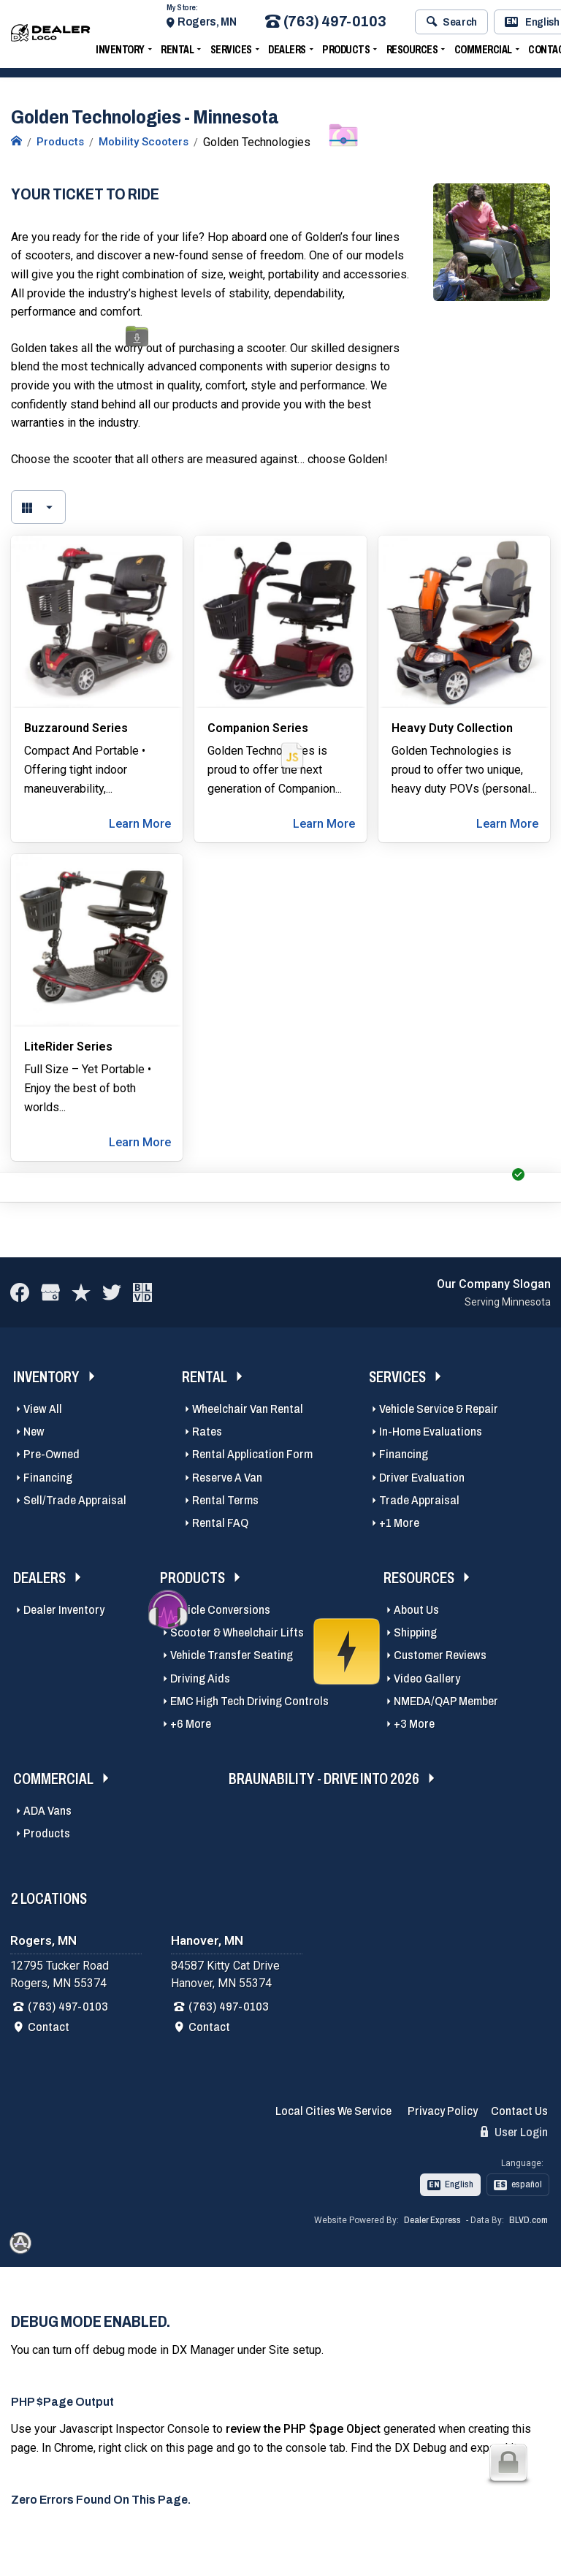 This screenshot has height=2576, width=561. What do you see at coordinates (137, 335) in the screenshot?
I see `open downloads folder` at bounding box center [137, 335].